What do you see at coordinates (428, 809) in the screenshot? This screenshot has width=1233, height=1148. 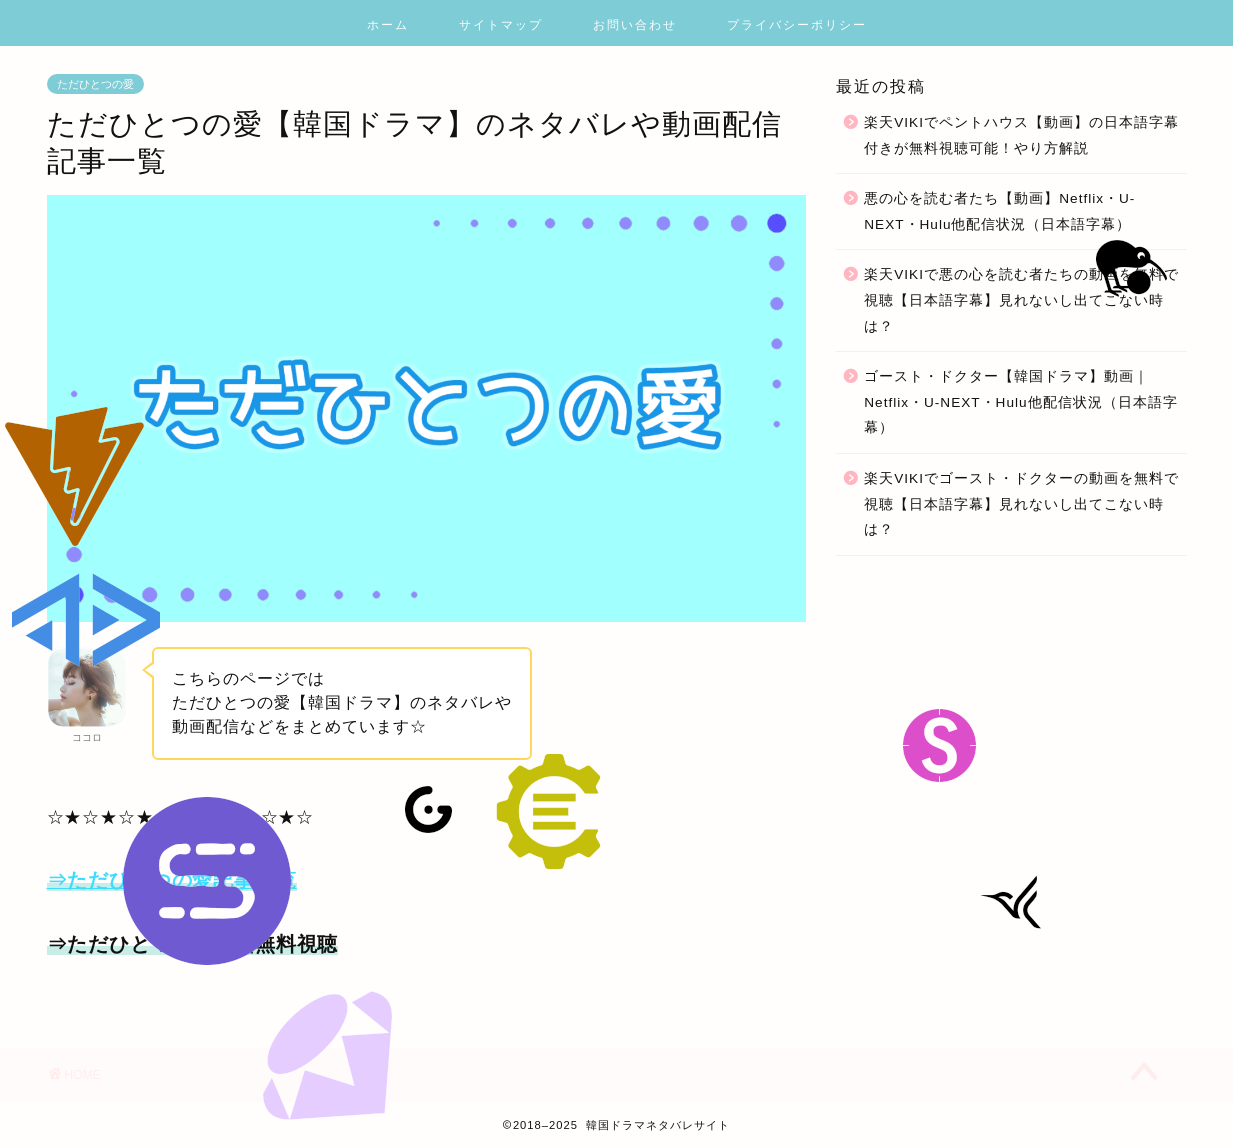 I see `gridsome framework logo` at bounding box center [428, 809].